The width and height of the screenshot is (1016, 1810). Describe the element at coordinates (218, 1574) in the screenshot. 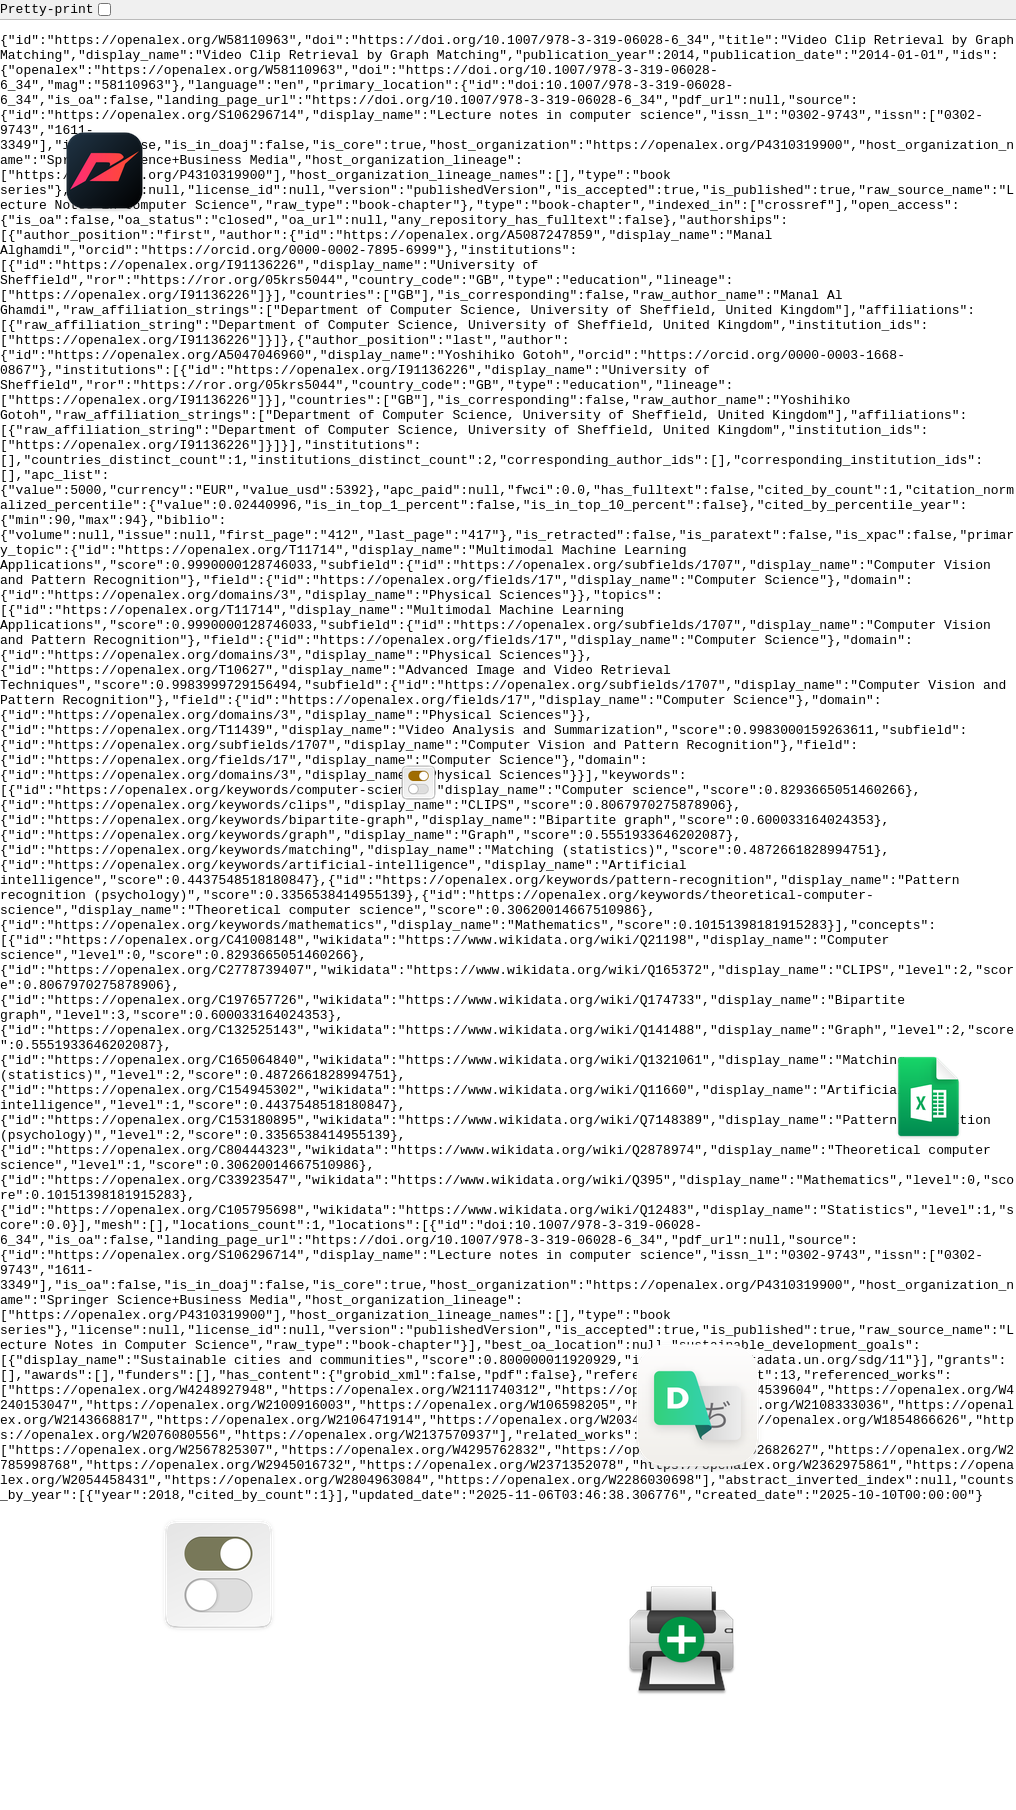

I see `open unity tweak tool to customize desktop settings` at that location.